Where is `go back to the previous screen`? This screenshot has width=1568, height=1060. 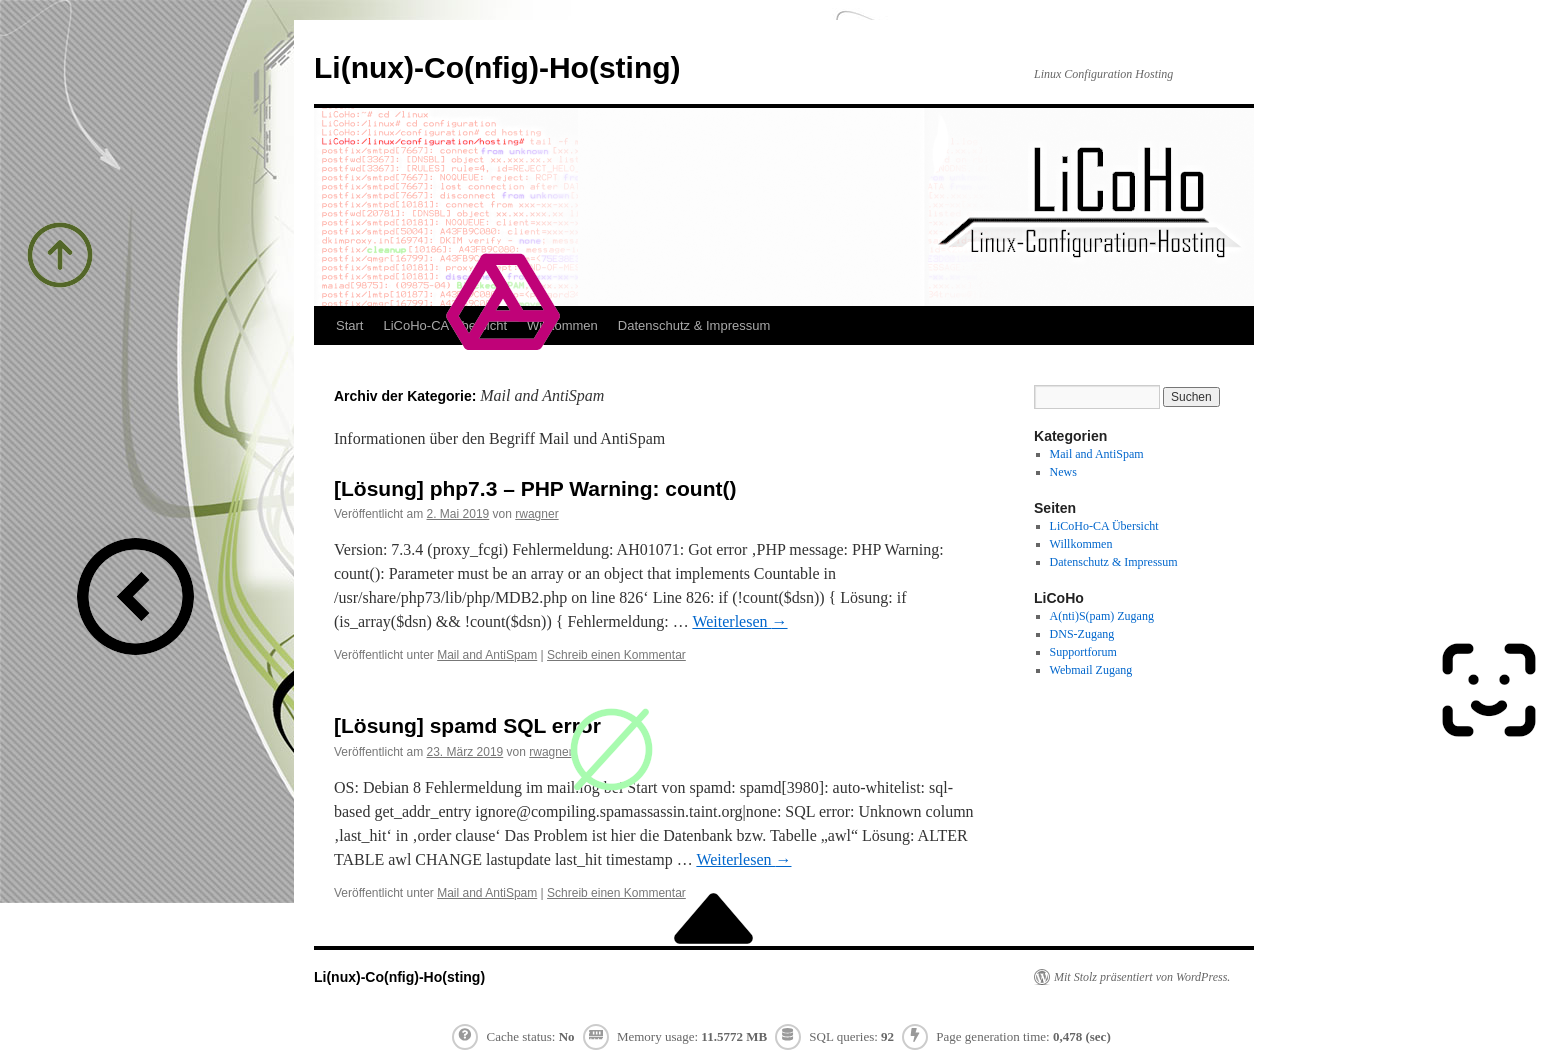
go back to the previous screen is located at coordinates (135, 596).